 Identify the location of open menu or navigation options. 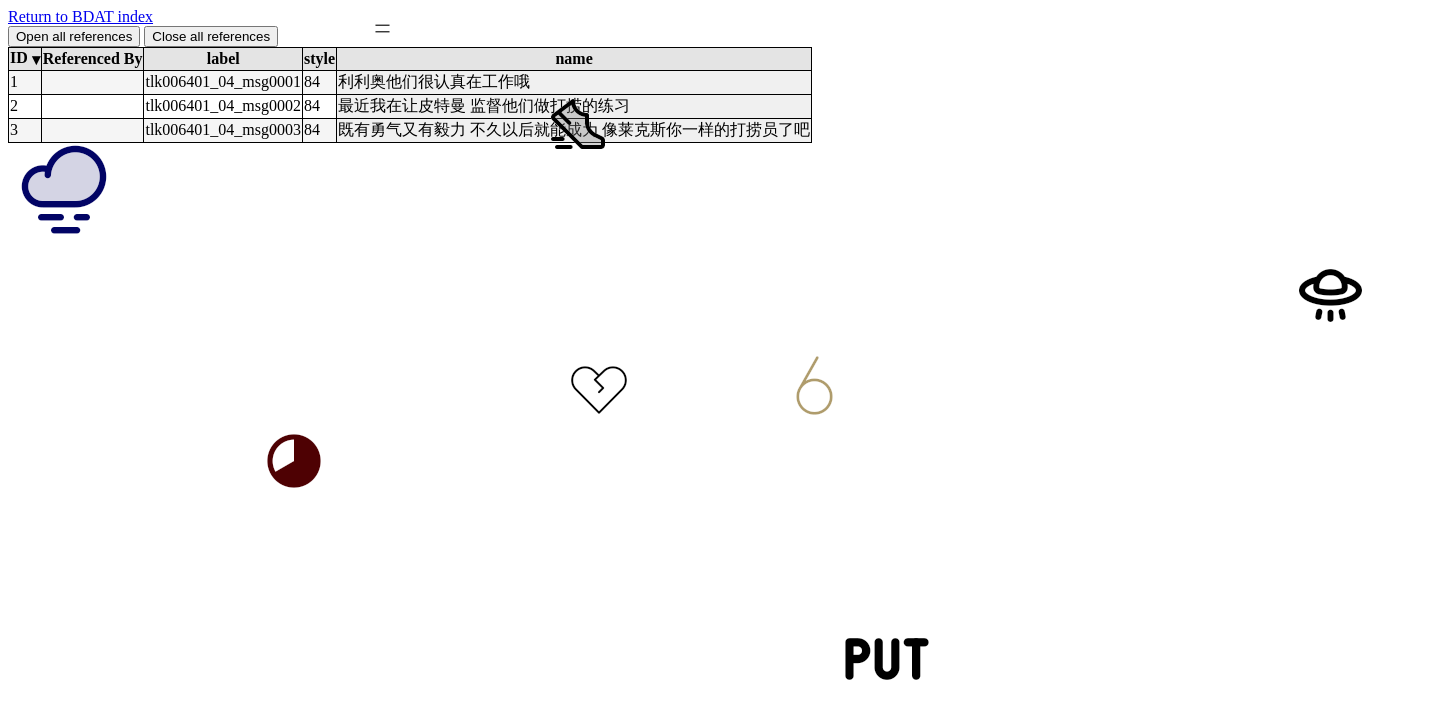
(382, 28).